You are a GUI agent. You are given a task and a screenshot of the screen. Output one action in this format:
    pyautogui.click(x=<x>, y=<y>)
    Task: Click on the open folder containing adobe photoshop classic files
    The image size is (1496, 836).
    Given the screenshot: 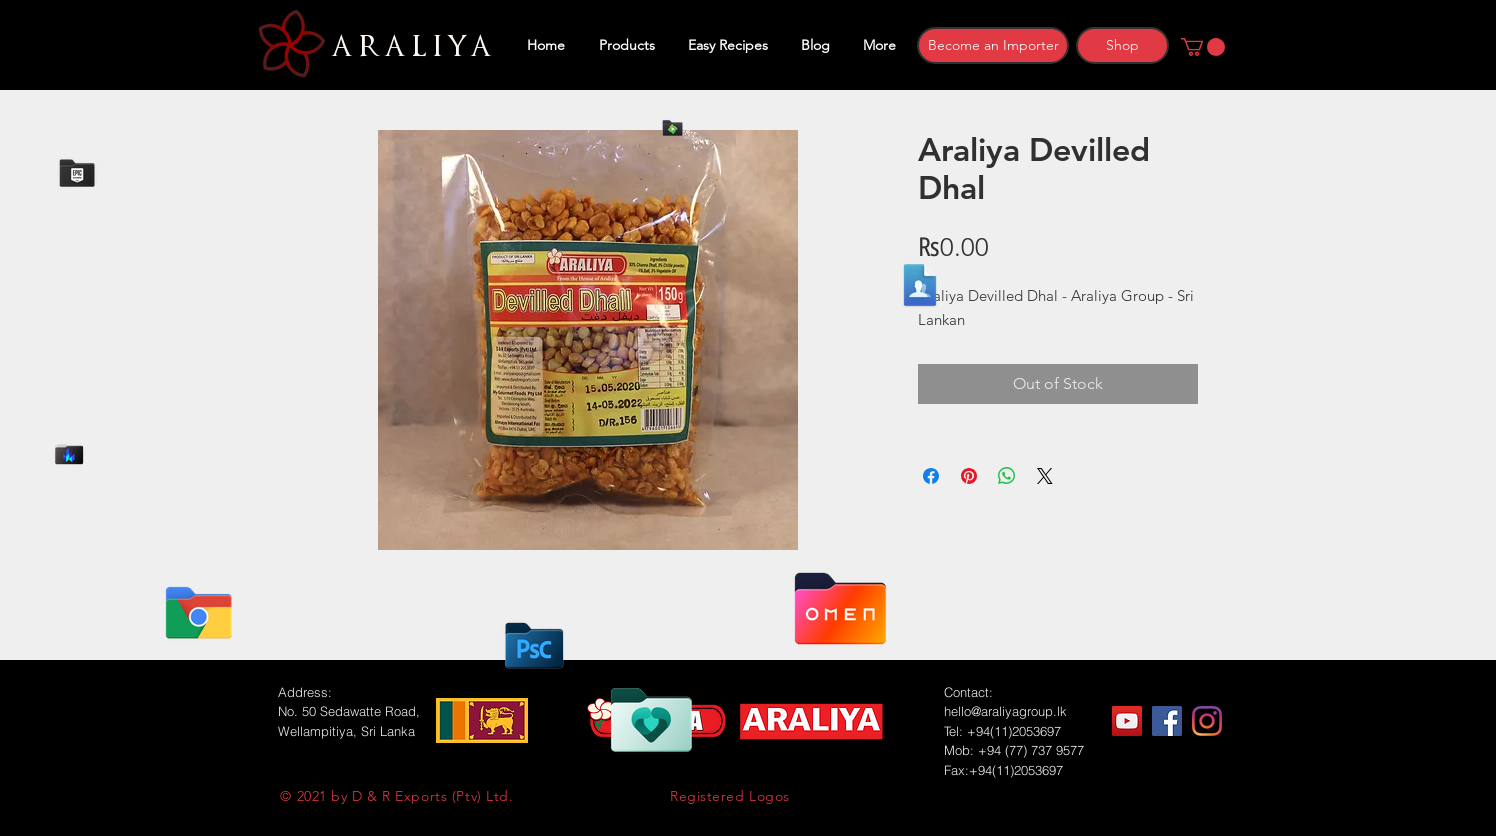 What is the action you would take?
    pyautogui.click(x=534, y=647)
    